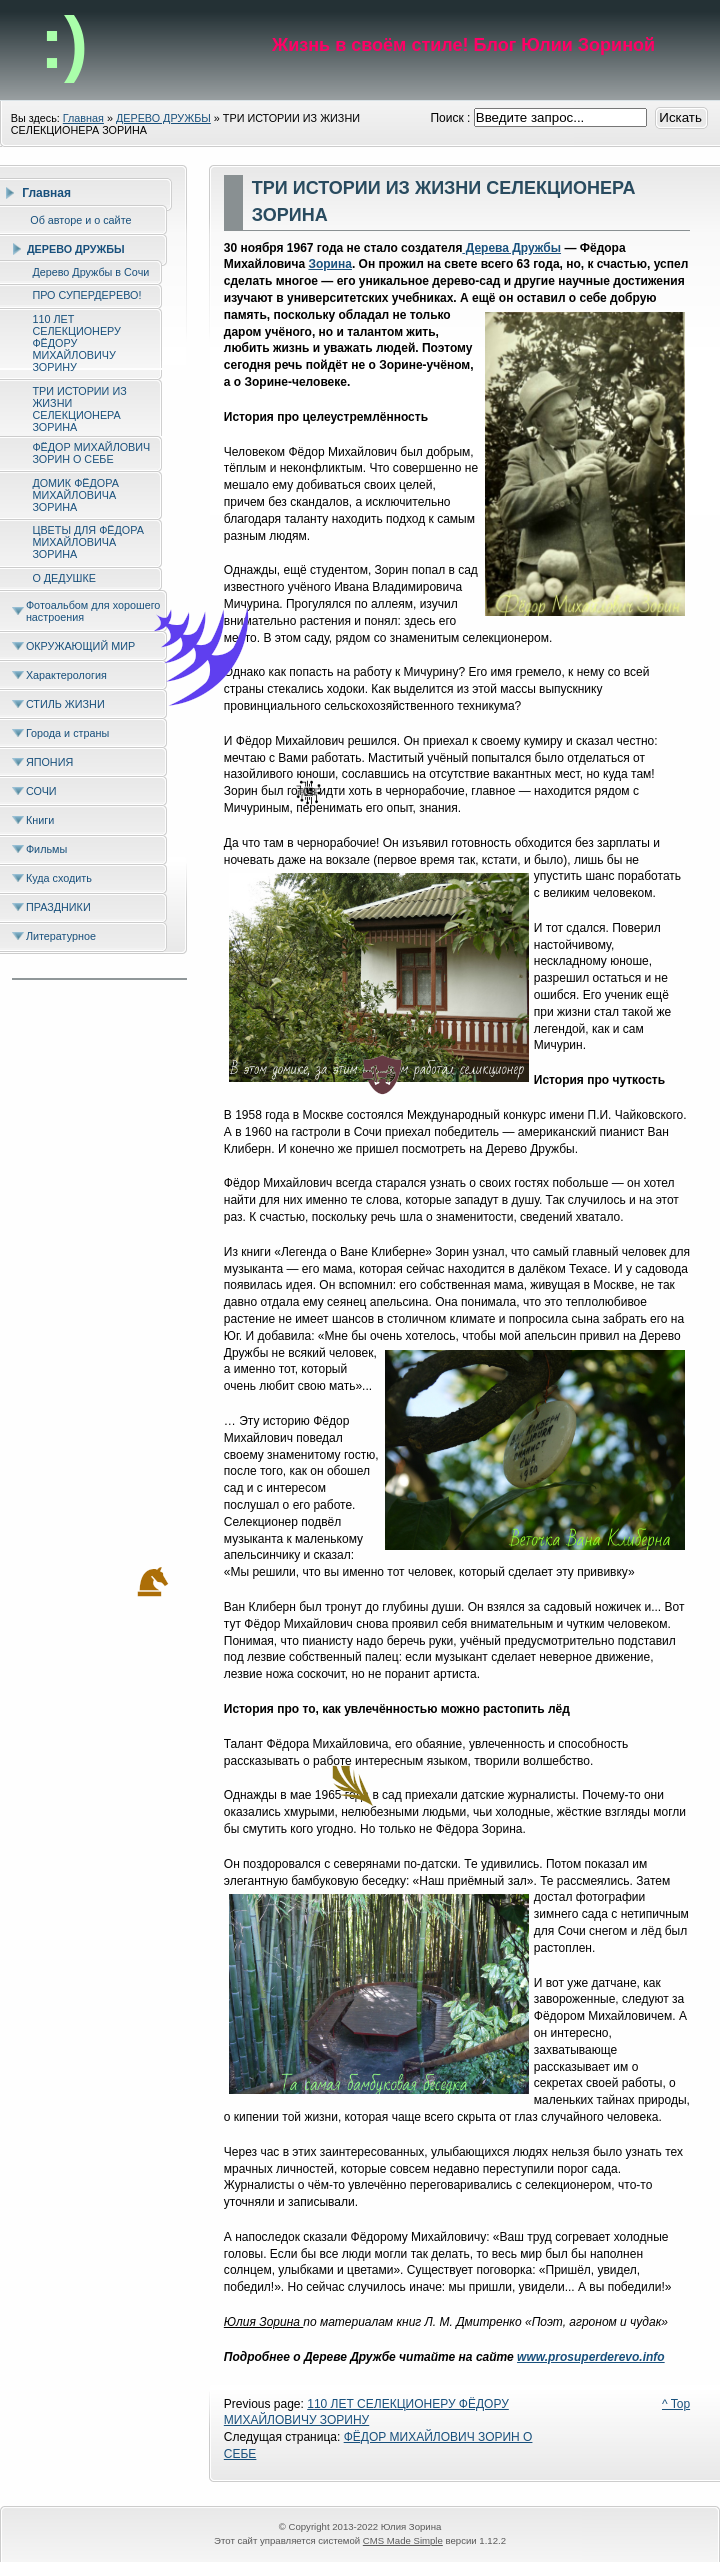 Image resolution: width=720 pixels, height=2562 pixels. What do you see at coordinates (352, 1785) in the screenshot?
I see `damaged or broken projectile indicator` at bounding box center [352, 1785].